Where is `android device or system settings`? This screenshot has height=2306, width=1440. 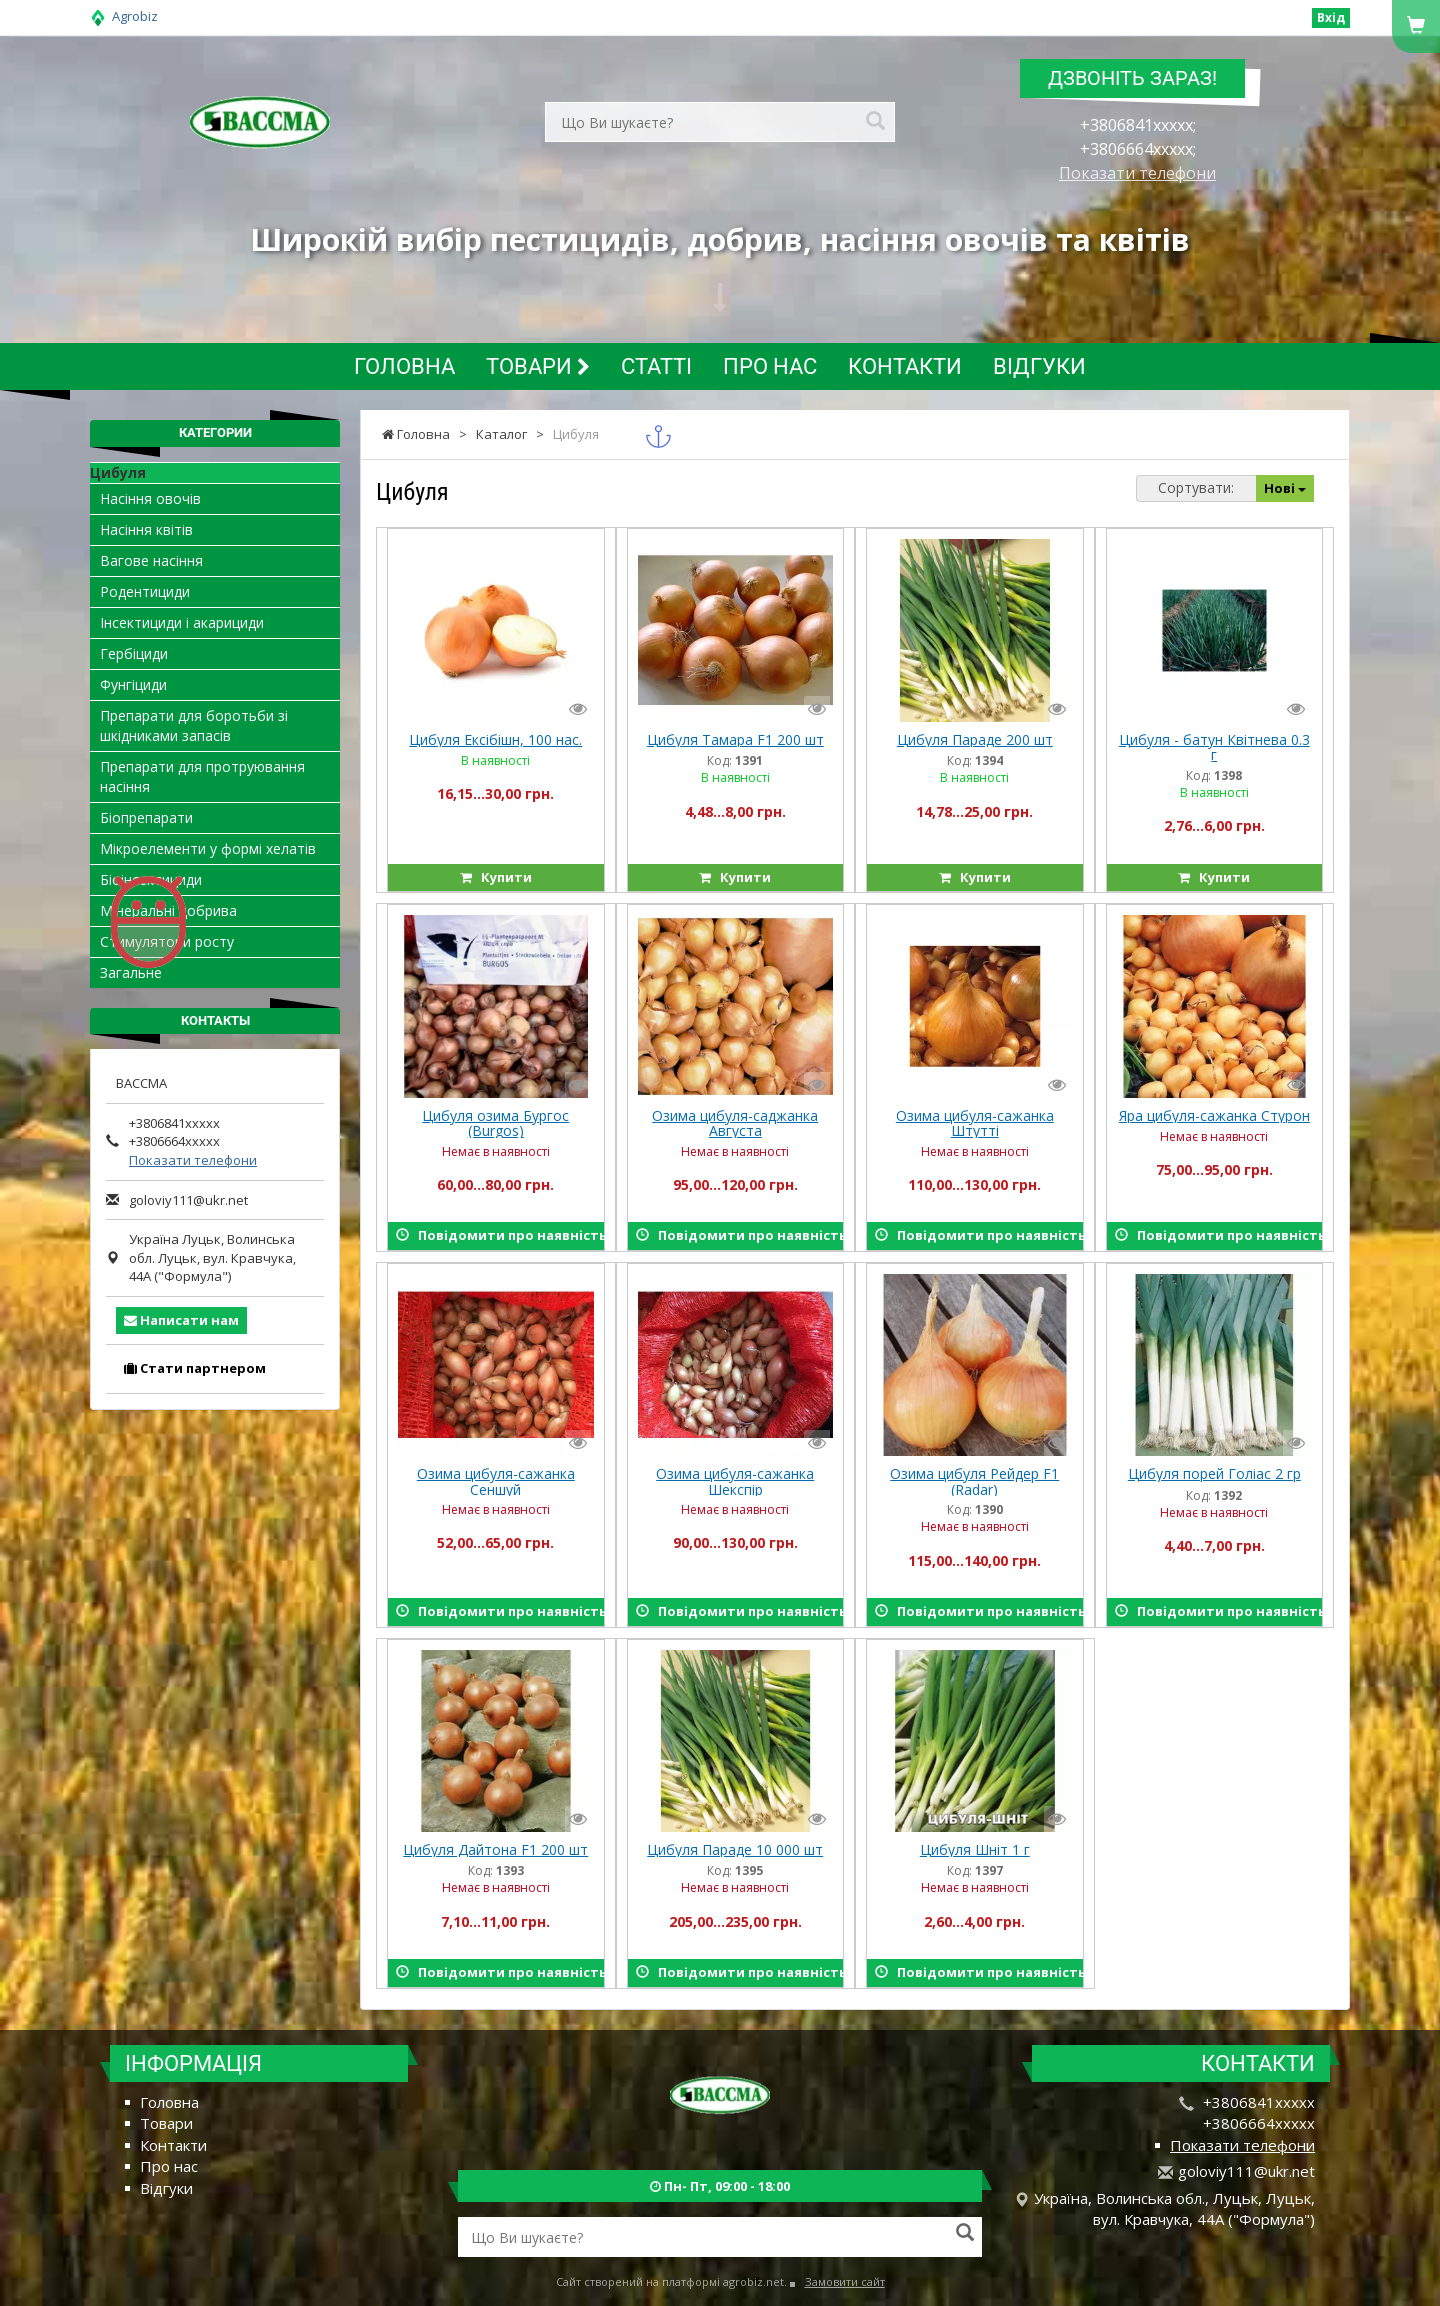
android device or system settings is located at coordinates (148, 920).